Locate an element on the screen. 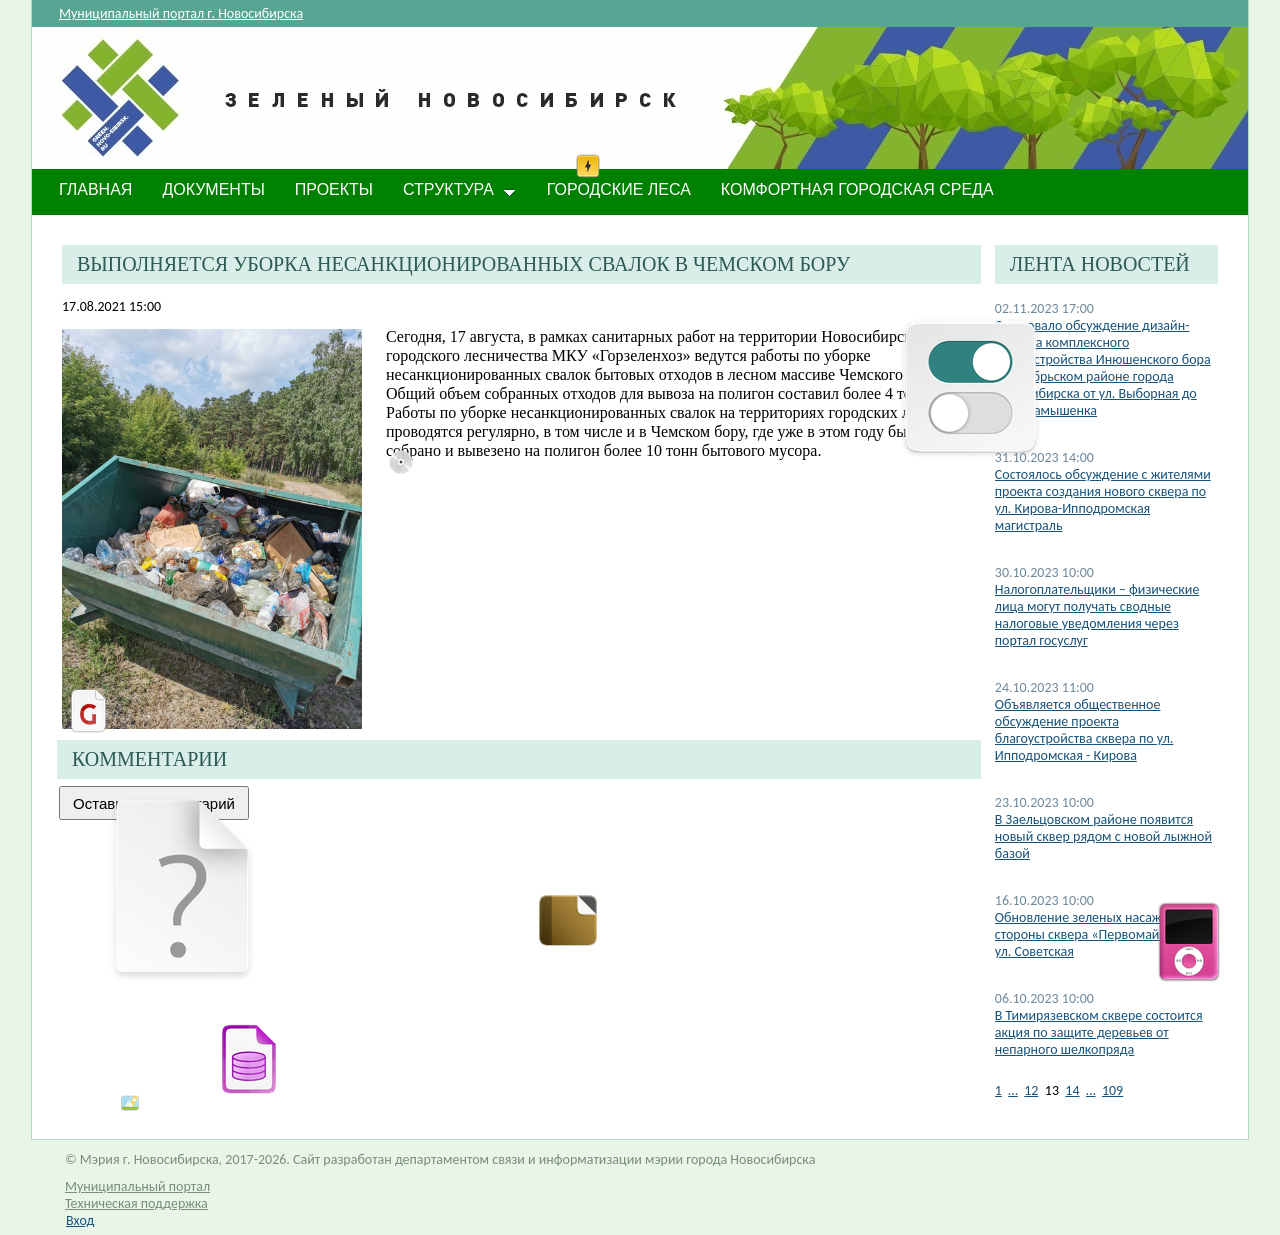 This screenshot has height=1235, width=1280. indicates an unrecognized file type is located at coordinates (182, 889).